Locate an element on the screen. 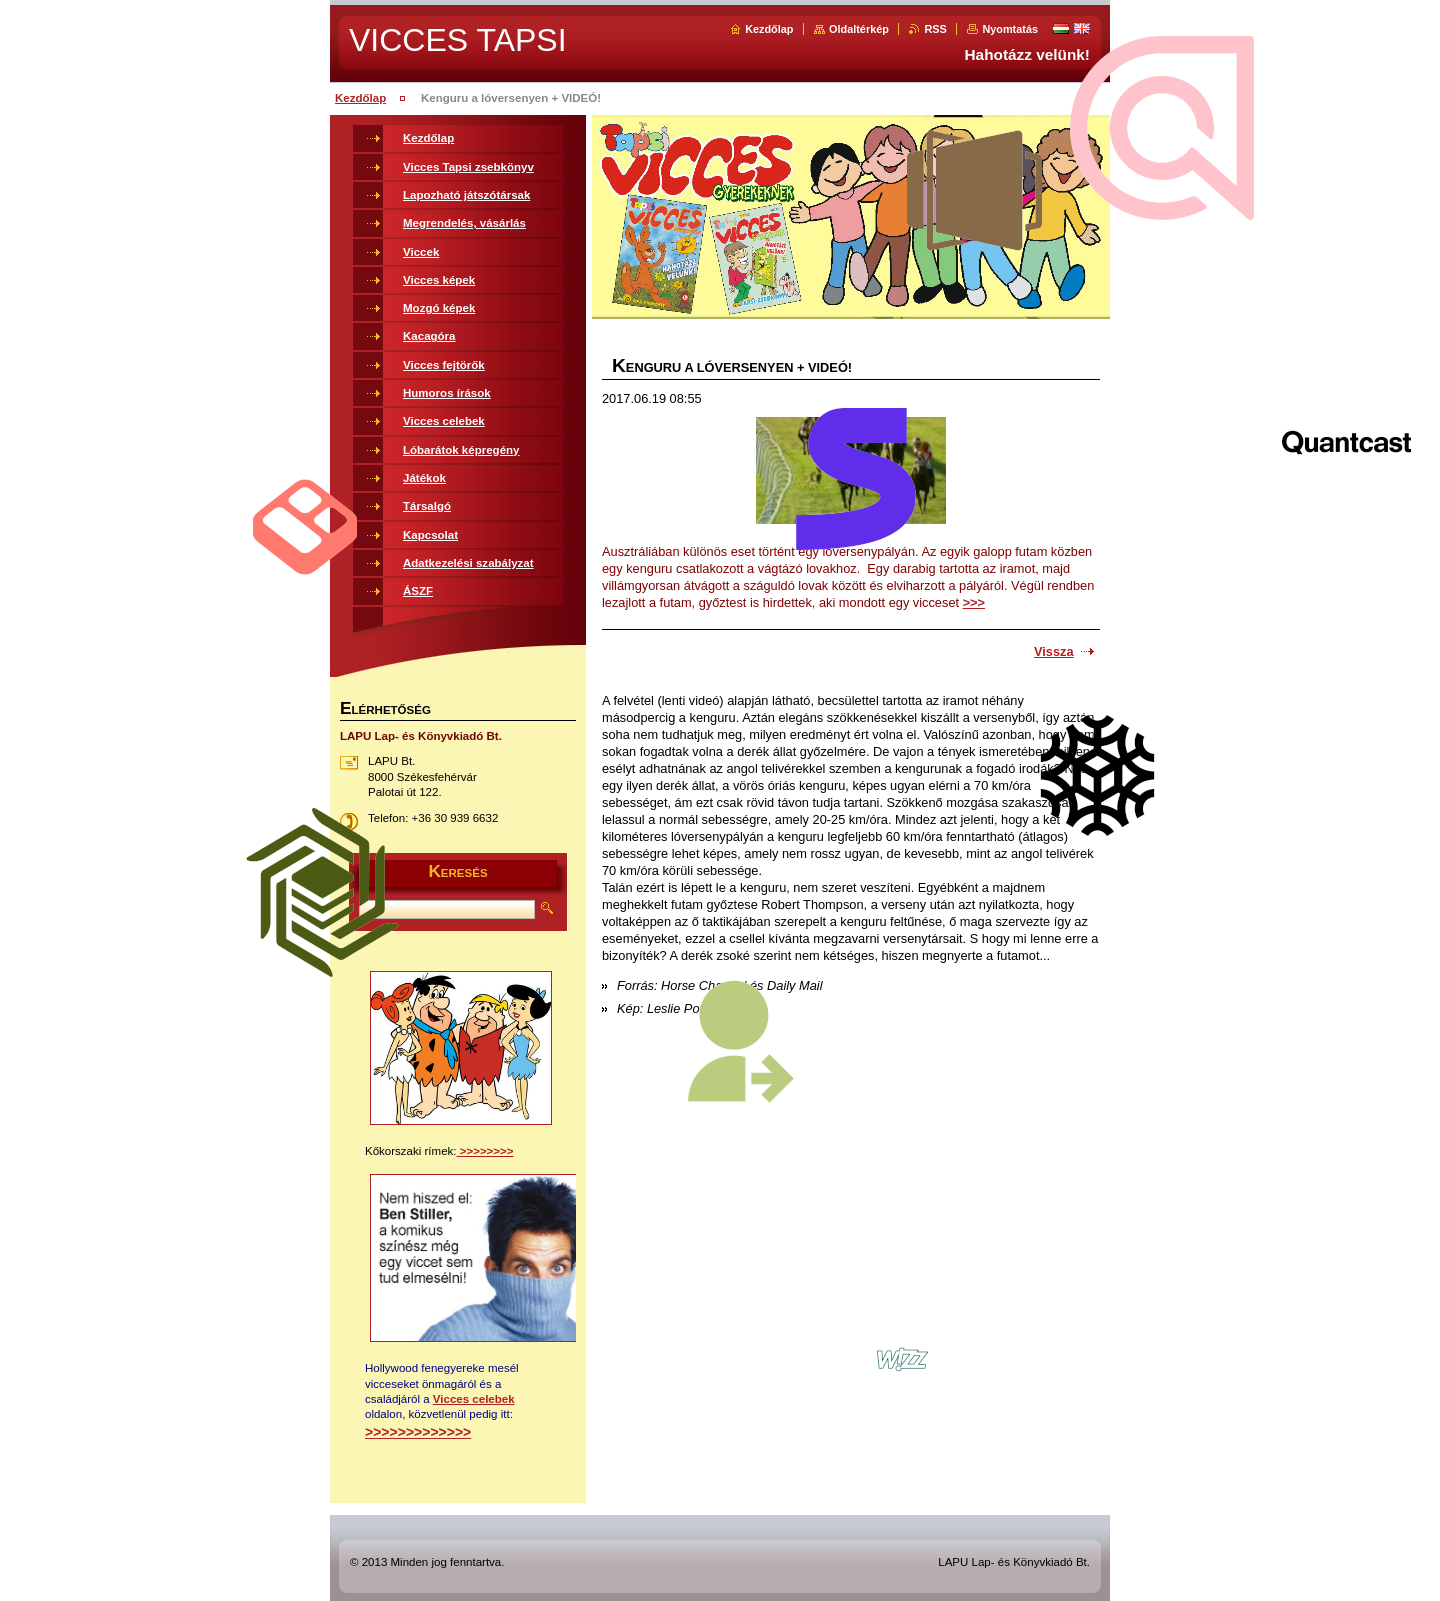  search powered by Algolia is located at coordinates (1162, 128).